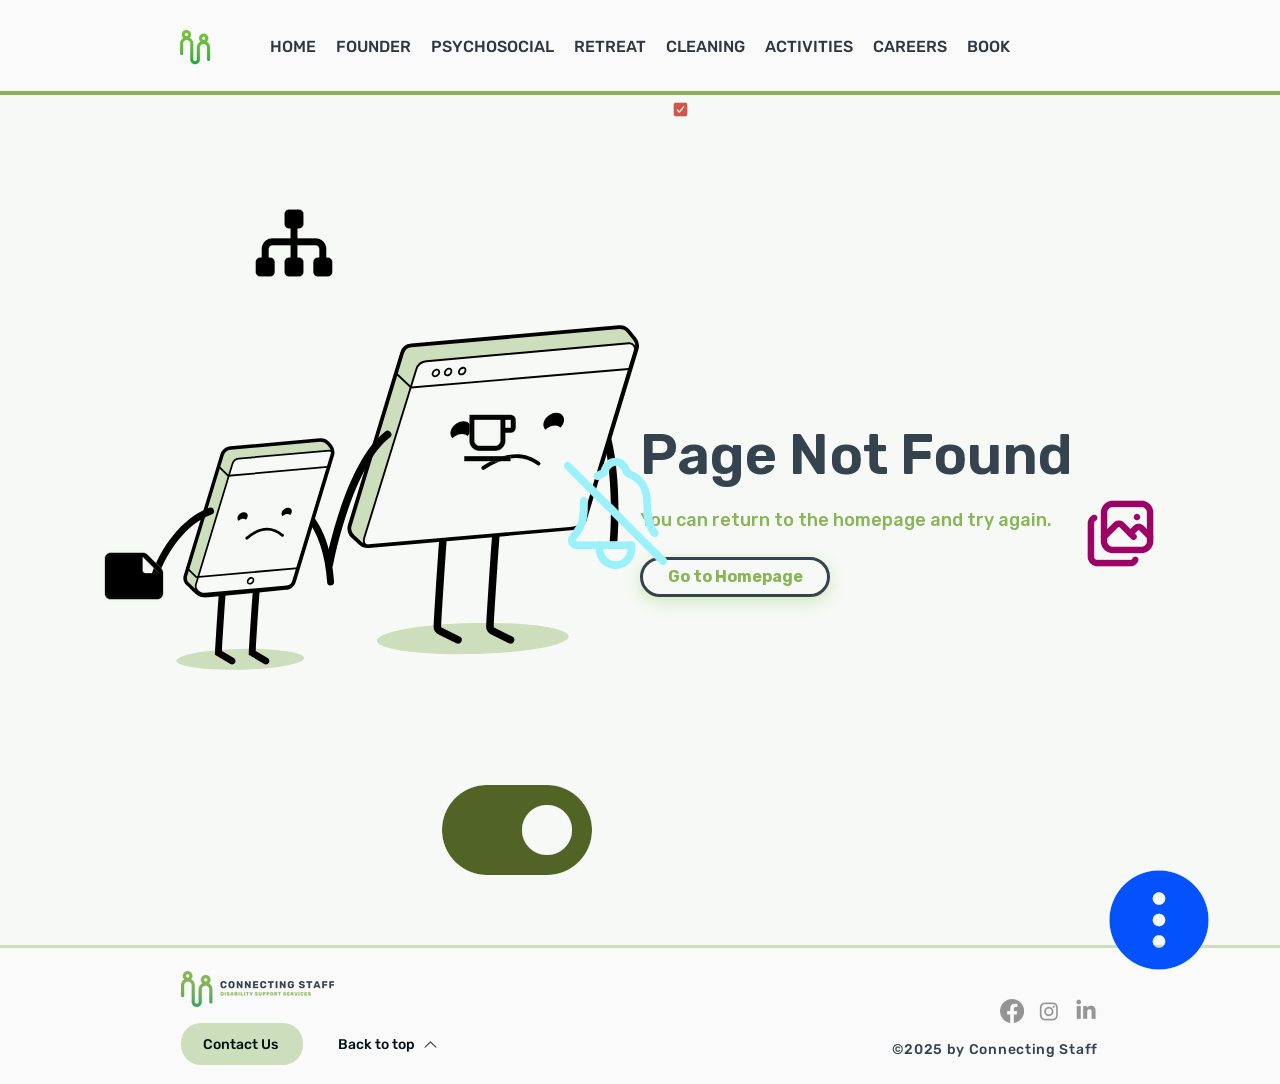  What do you see at coordinates (1159, 920) in the screenshot?
I see `open more options menu` at bounding box center [1159, 920].